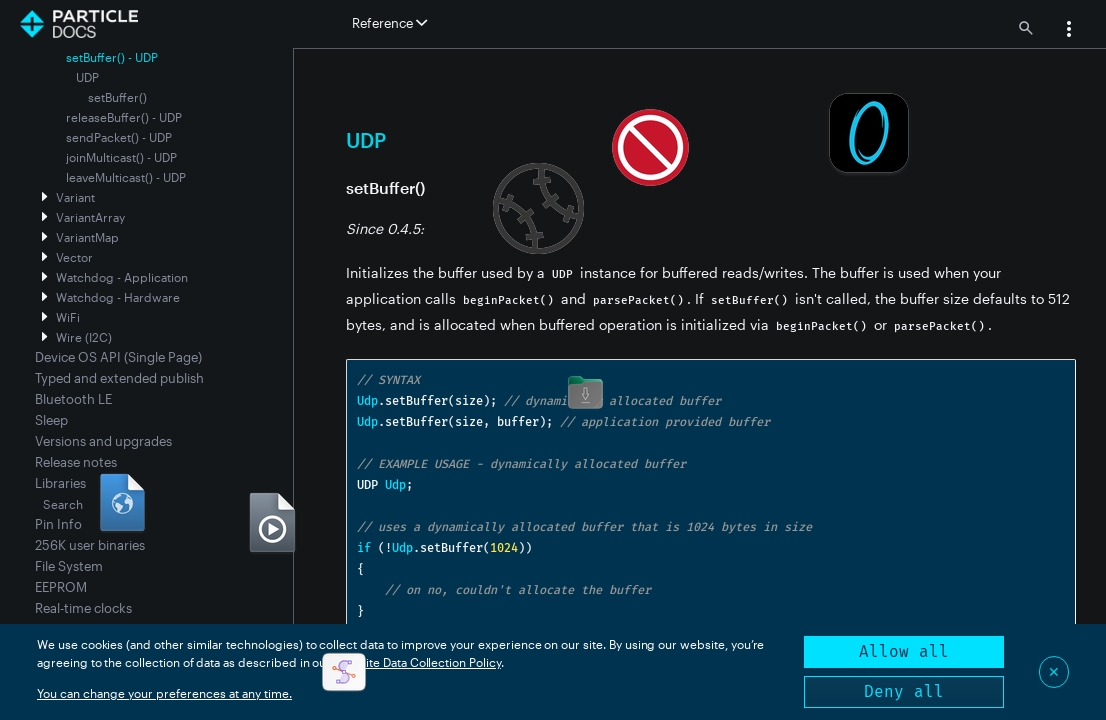 Image resolution: width=1106 pixels, height=720 pixels. I want to click on delete selected item, so click(650, 147).